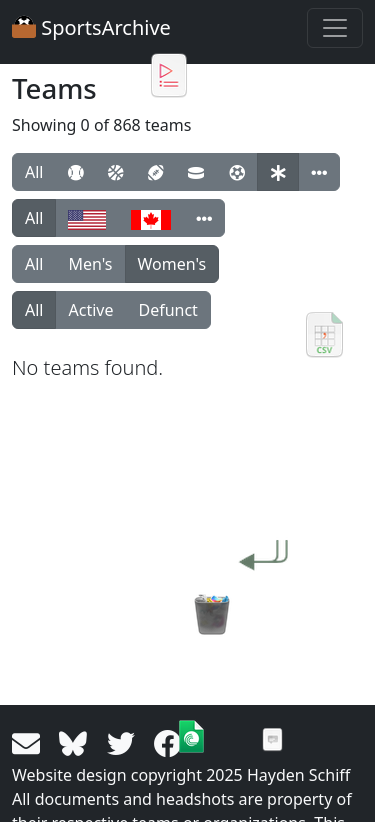  I want to click on open a playlist file, so click(169, 75).